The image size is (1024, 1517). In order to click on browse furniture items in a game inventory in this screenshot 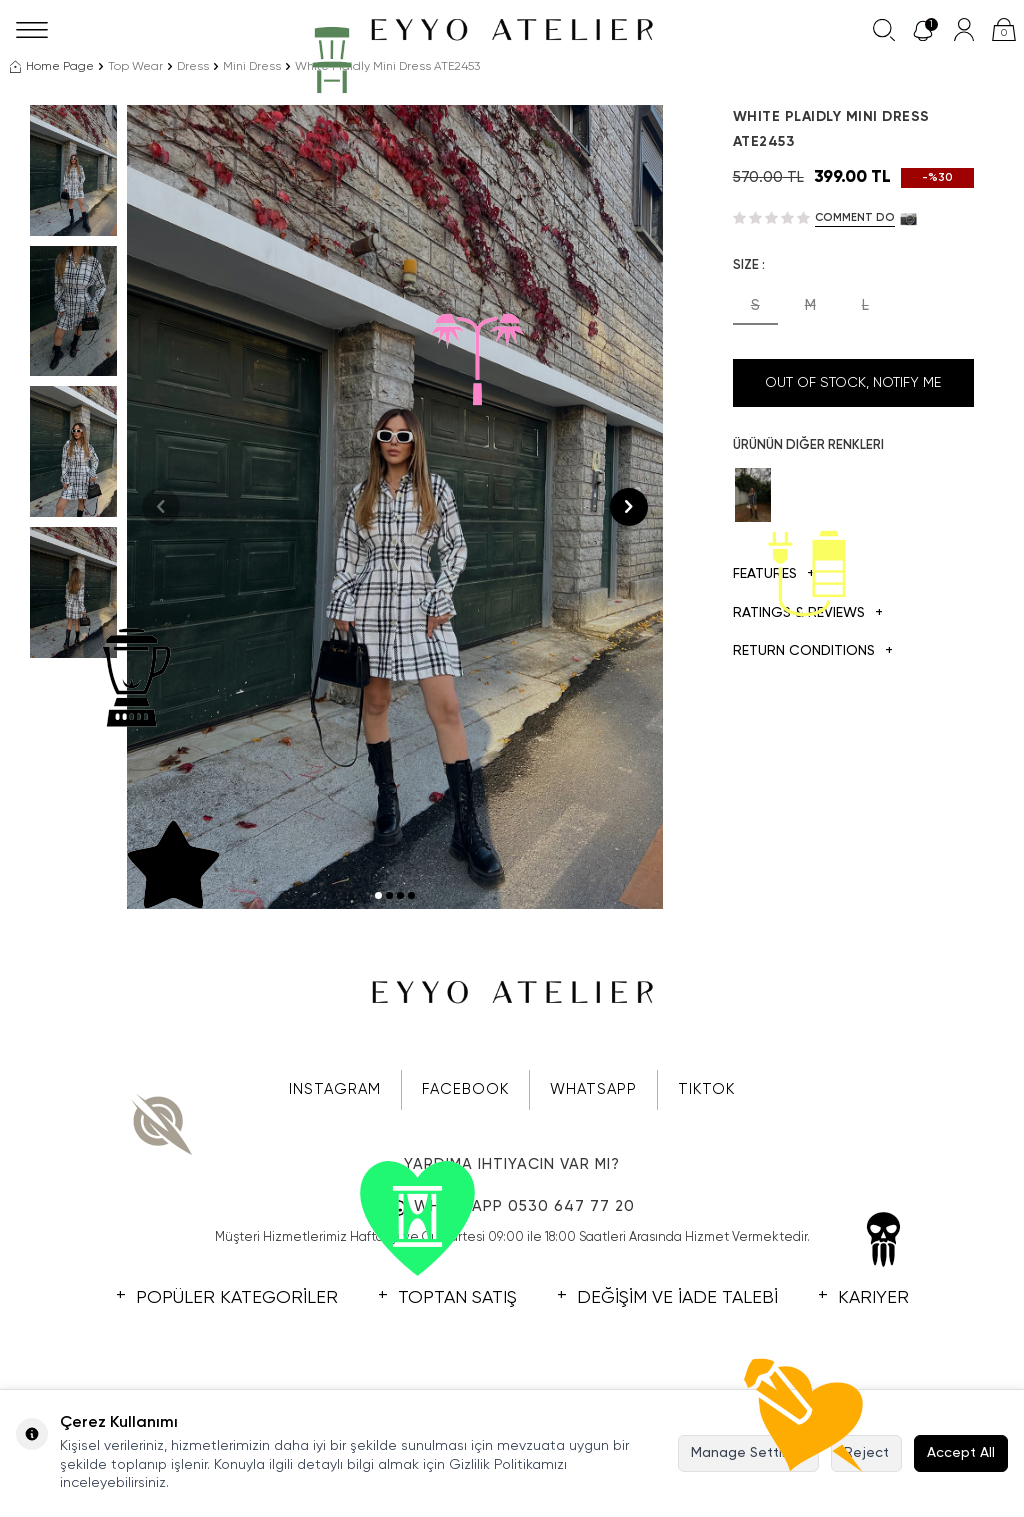, I will do `click(332, 60)`.